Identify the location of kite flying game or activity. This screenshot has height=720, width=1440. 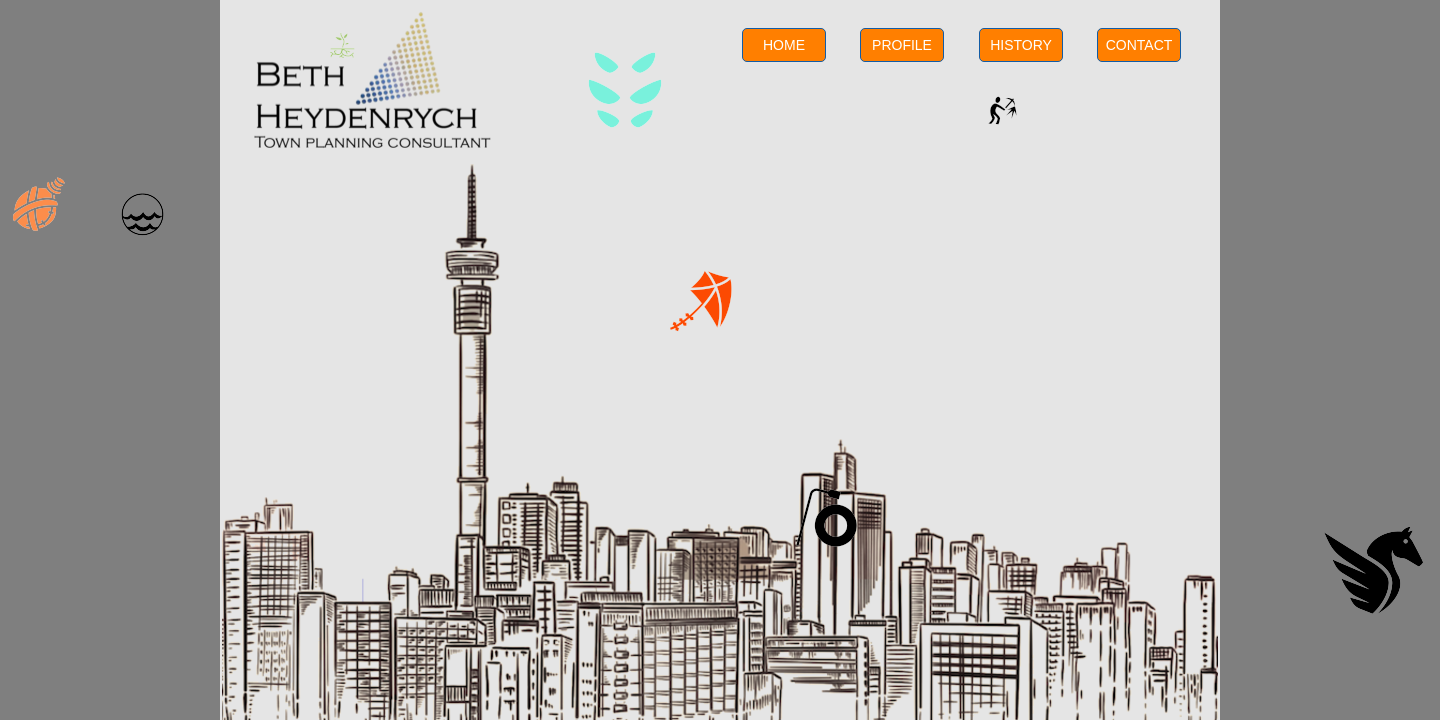
(702, 299).